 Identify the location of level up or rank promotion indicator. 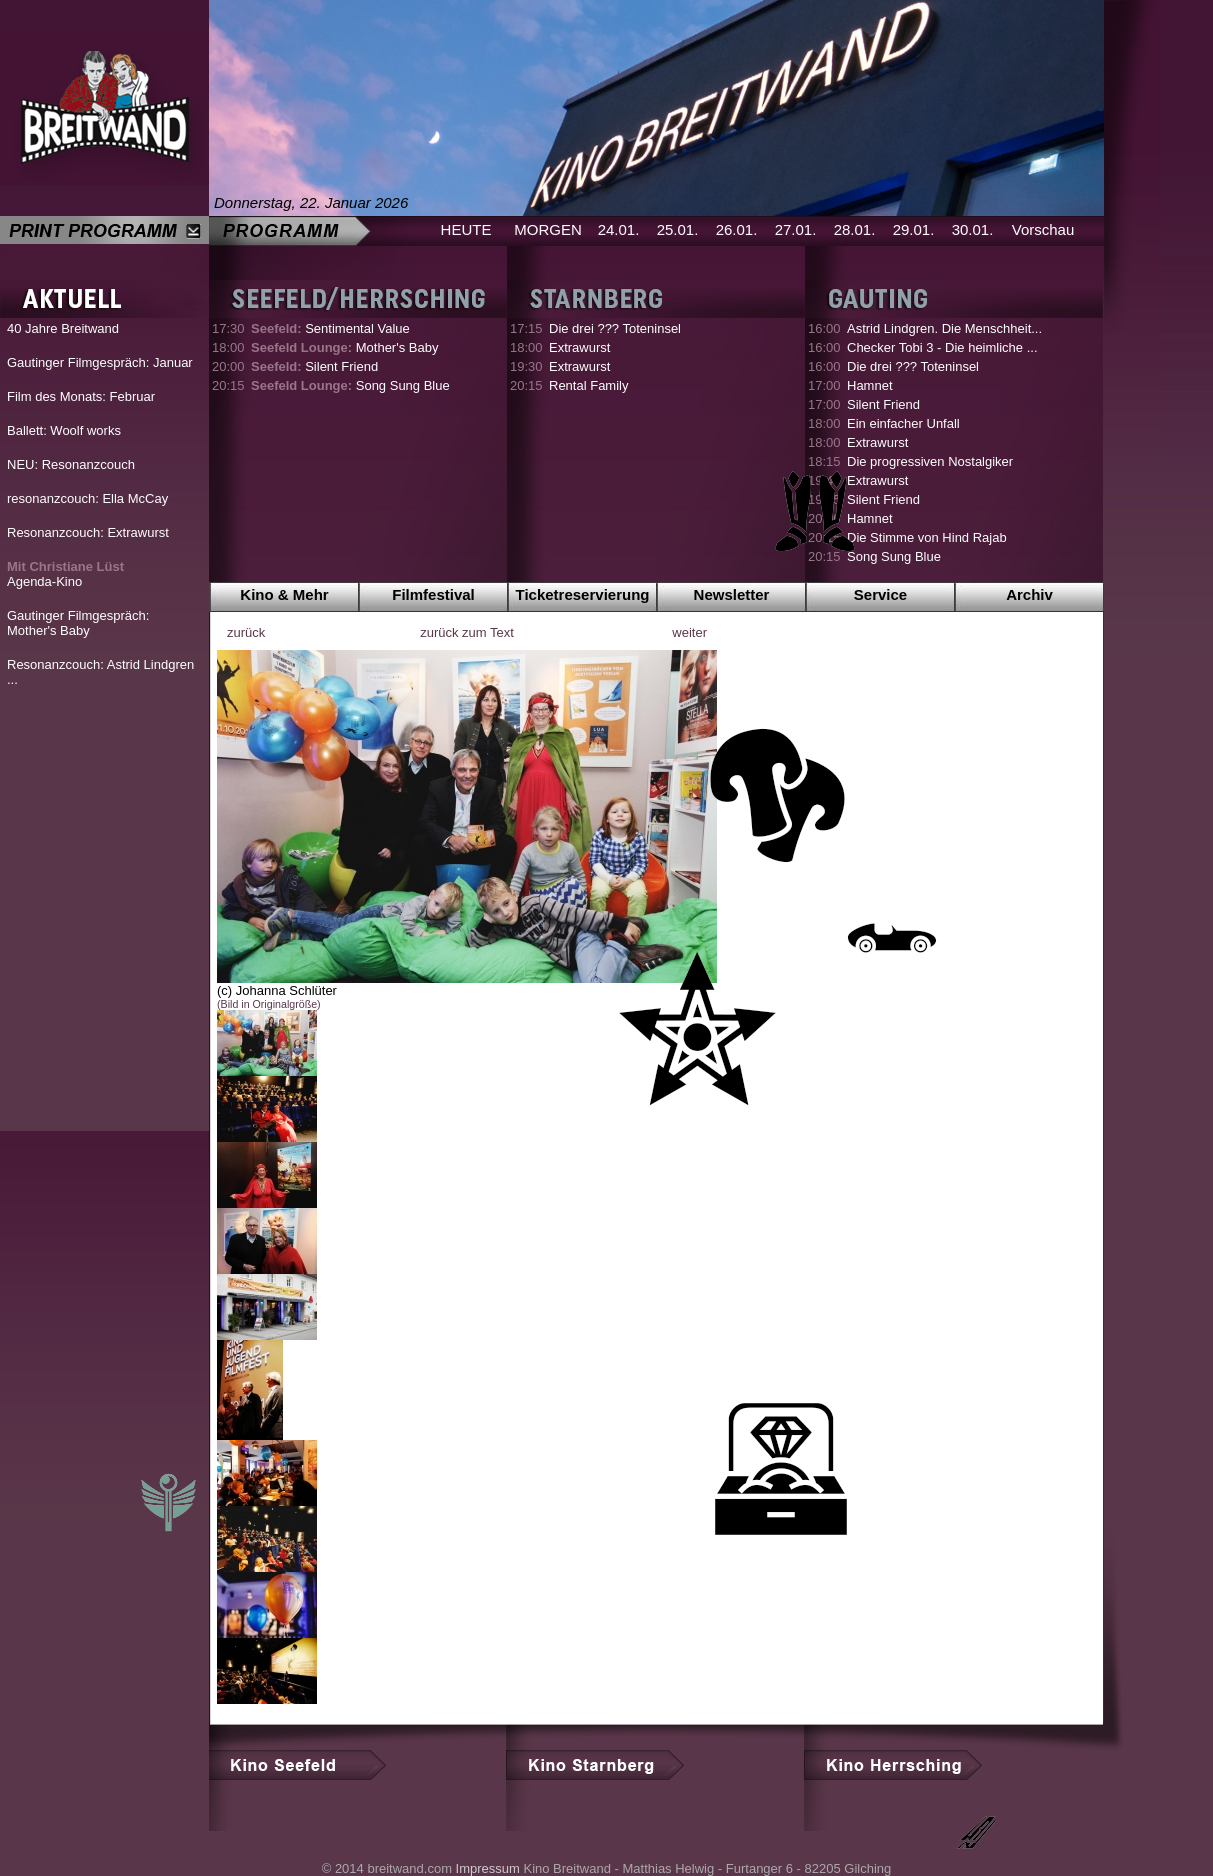
(698, 1030).